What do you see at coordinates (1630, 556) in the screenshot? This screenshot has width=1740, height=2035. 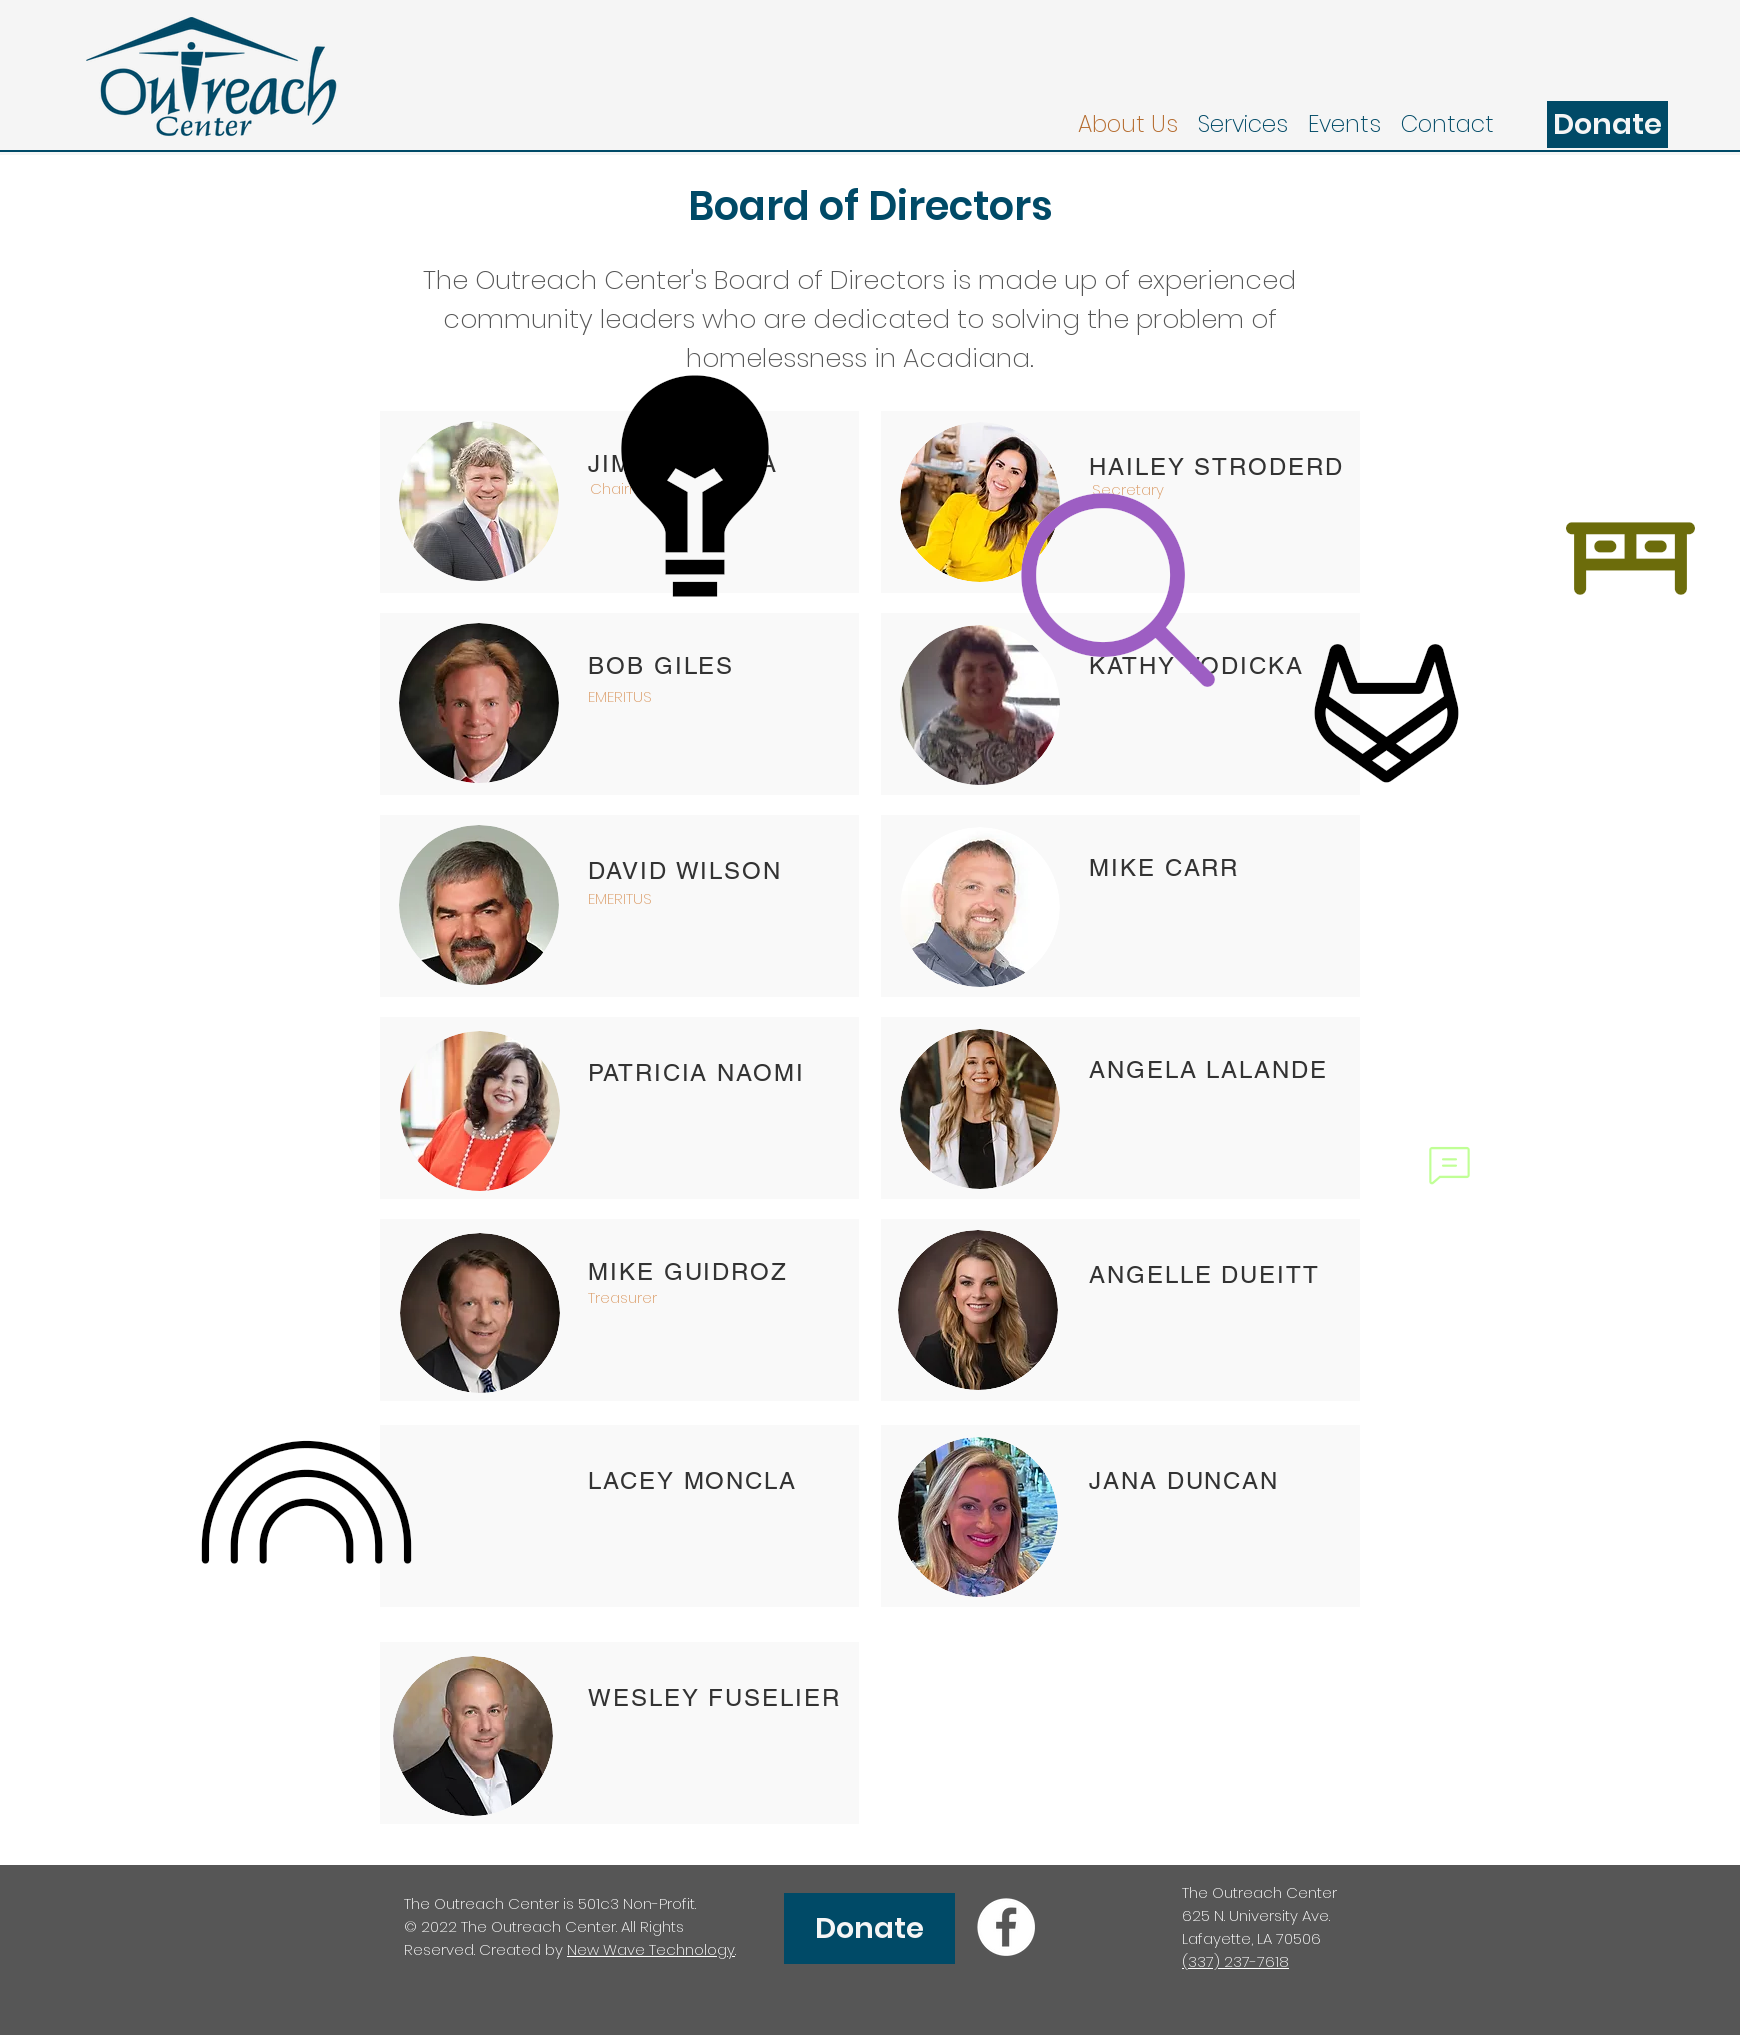 I see `access workspace or desk settings` at bounding box center [1630, 556].